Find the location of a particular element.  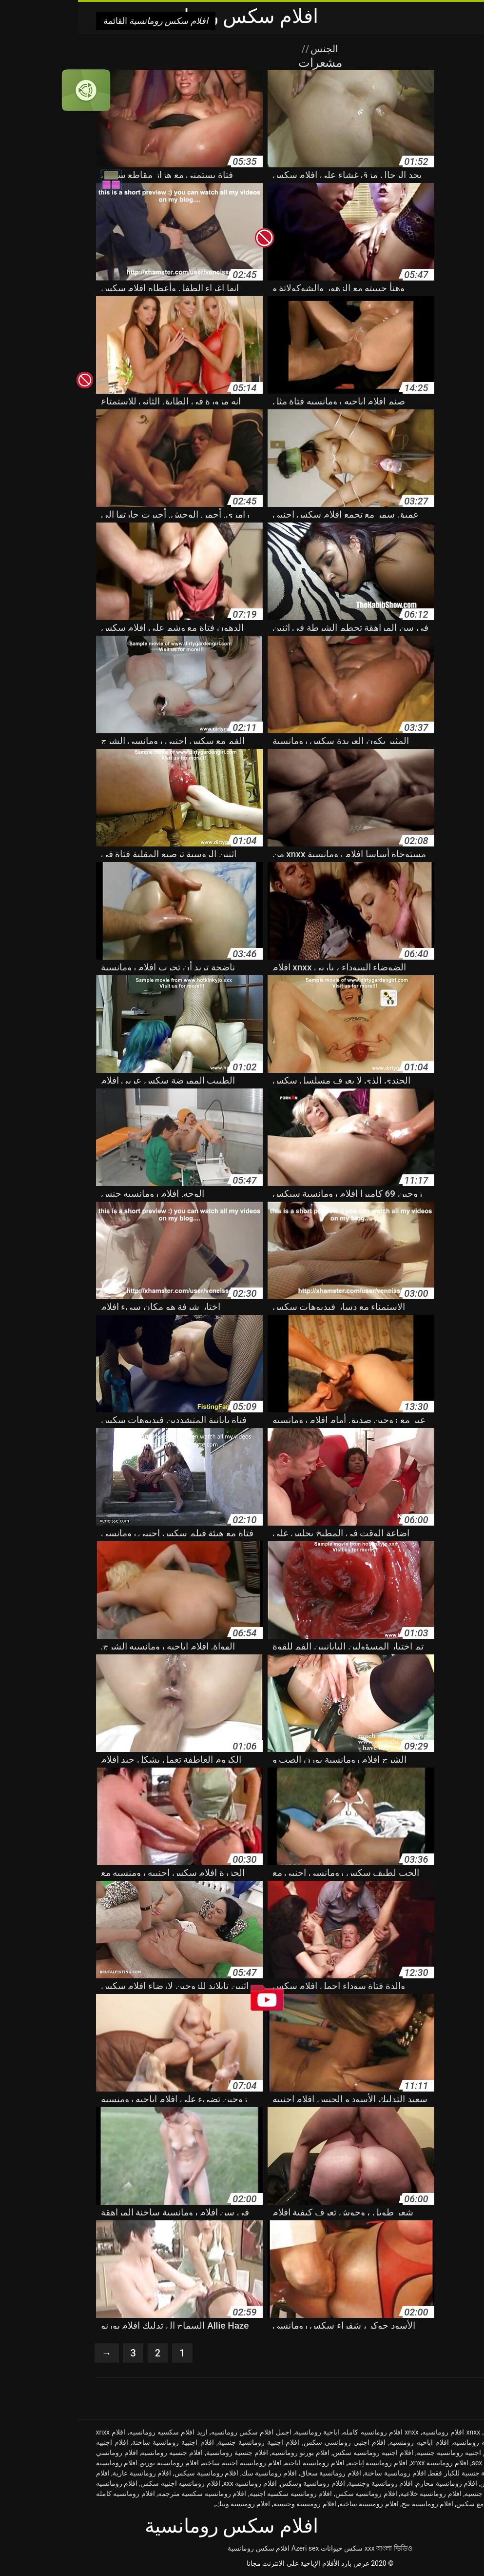

delete selected email message is located at coordinates (264, 238).